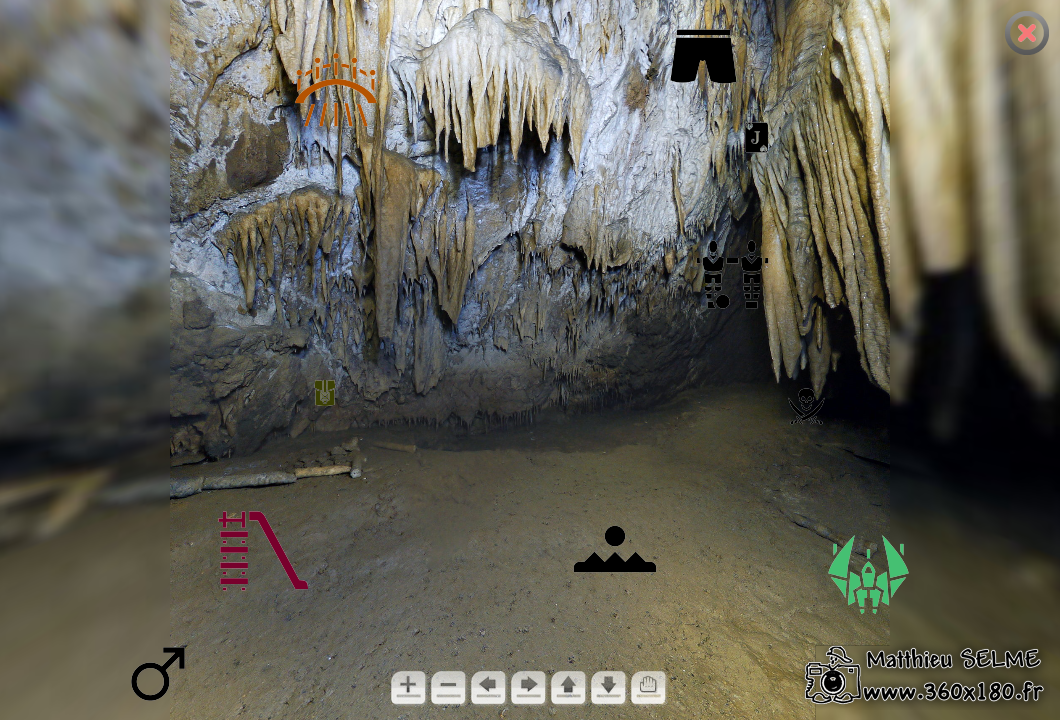 Image resolution: width=1060 pixels, height=720 pixels. Describe the element at coordinates (325, 393) in the screenshot. I see `open inventory or backpack` at that location.